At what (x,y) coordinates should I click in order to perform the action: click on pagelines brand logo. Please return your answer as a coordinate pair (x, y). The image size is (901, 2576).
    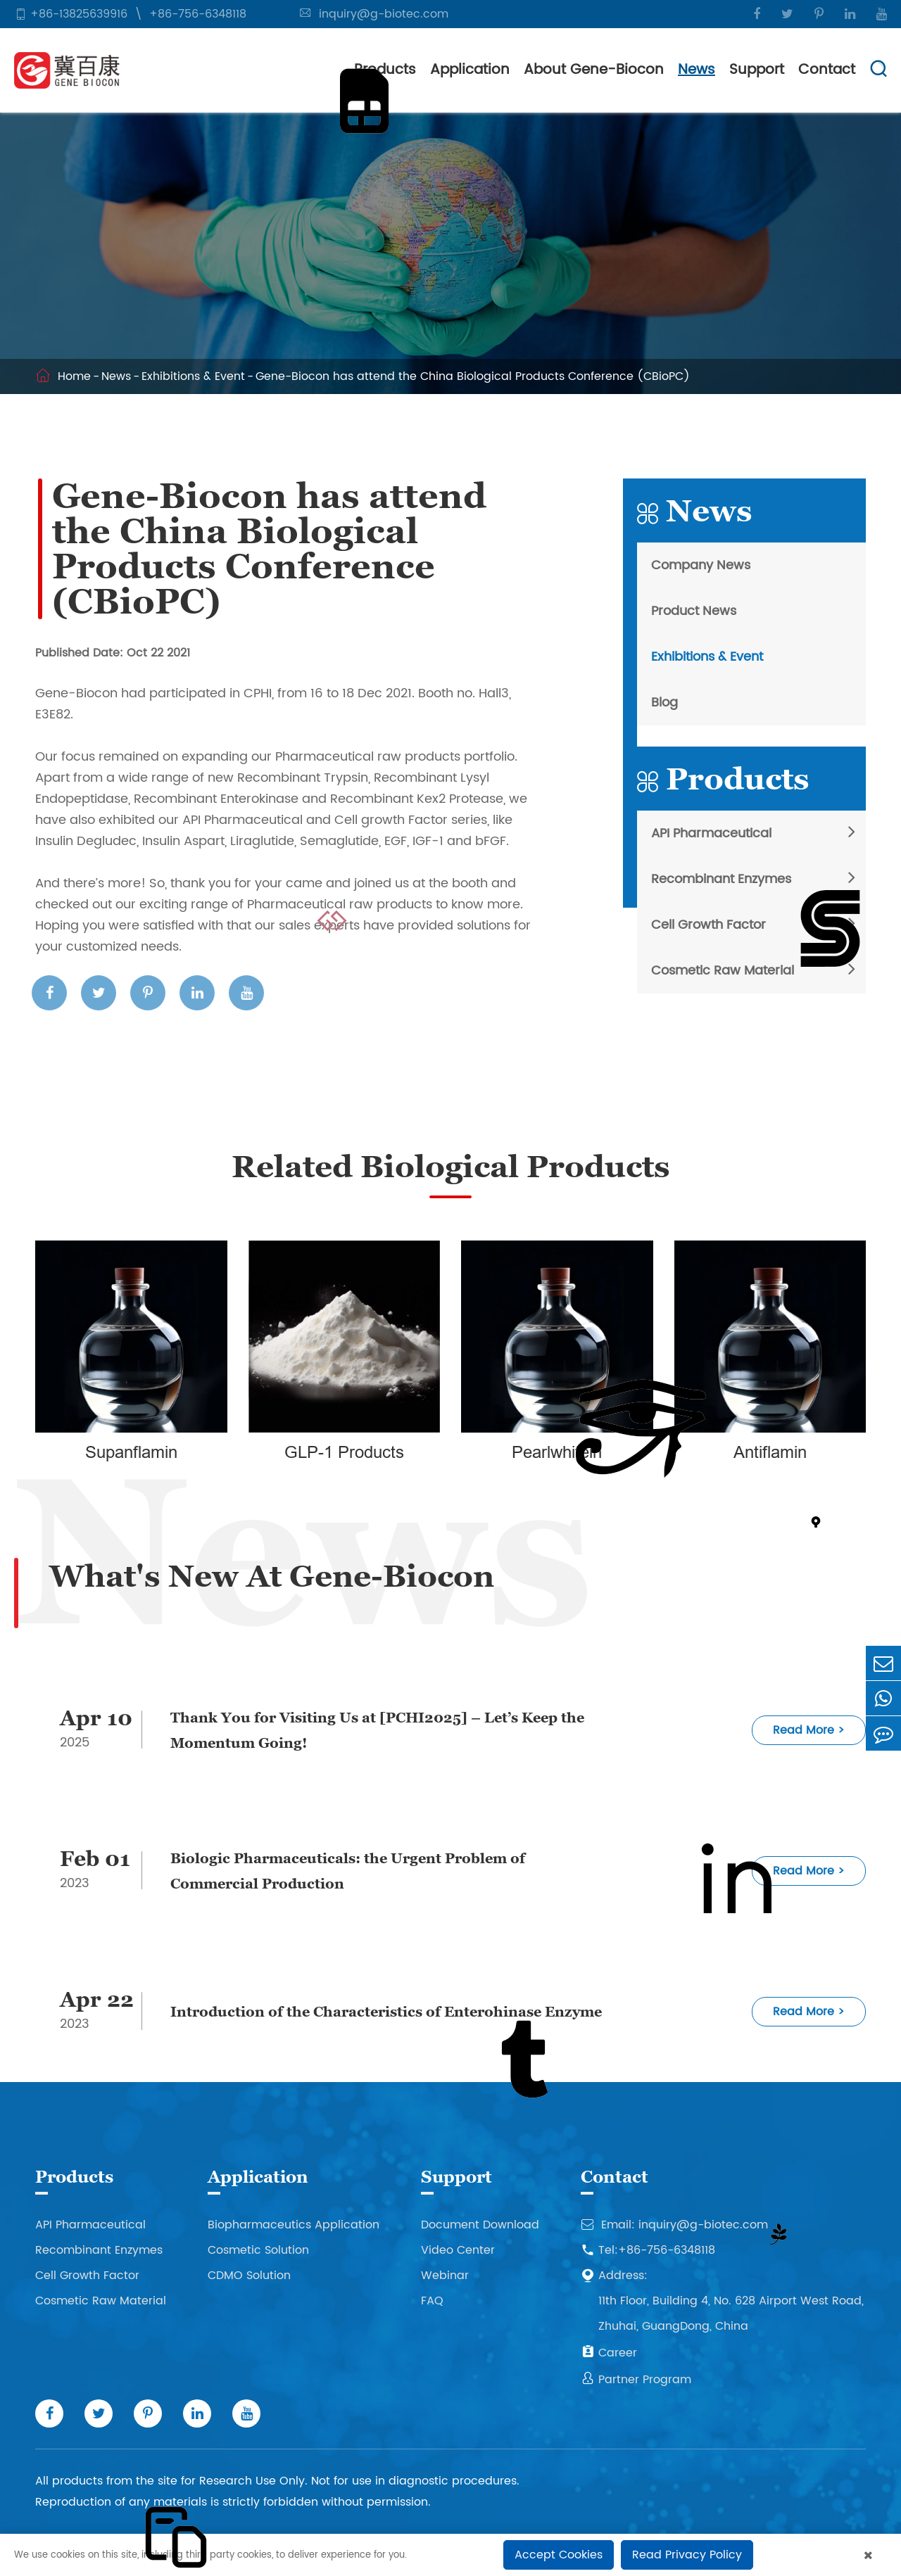
    Looking at the image, I should click on (779, 2234).